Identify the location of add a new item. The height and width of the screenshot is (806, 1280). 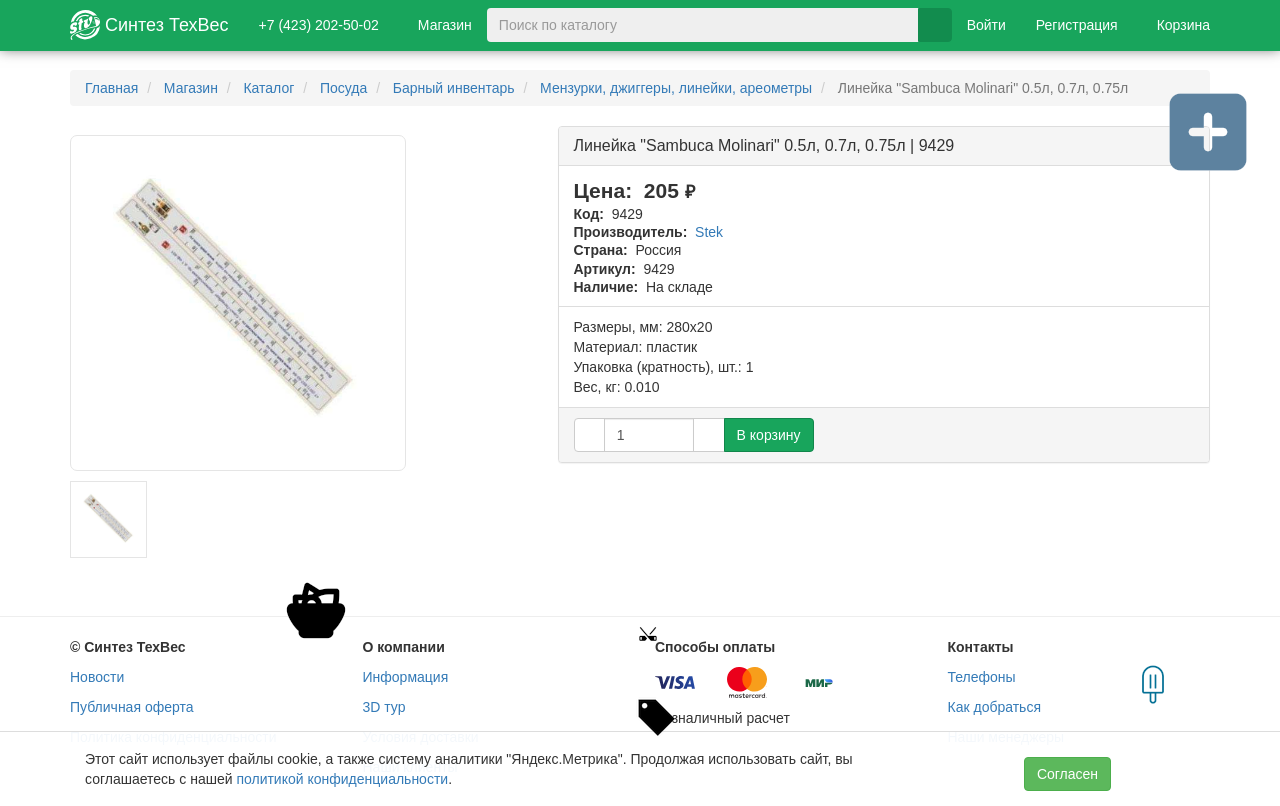
(1208, 132).